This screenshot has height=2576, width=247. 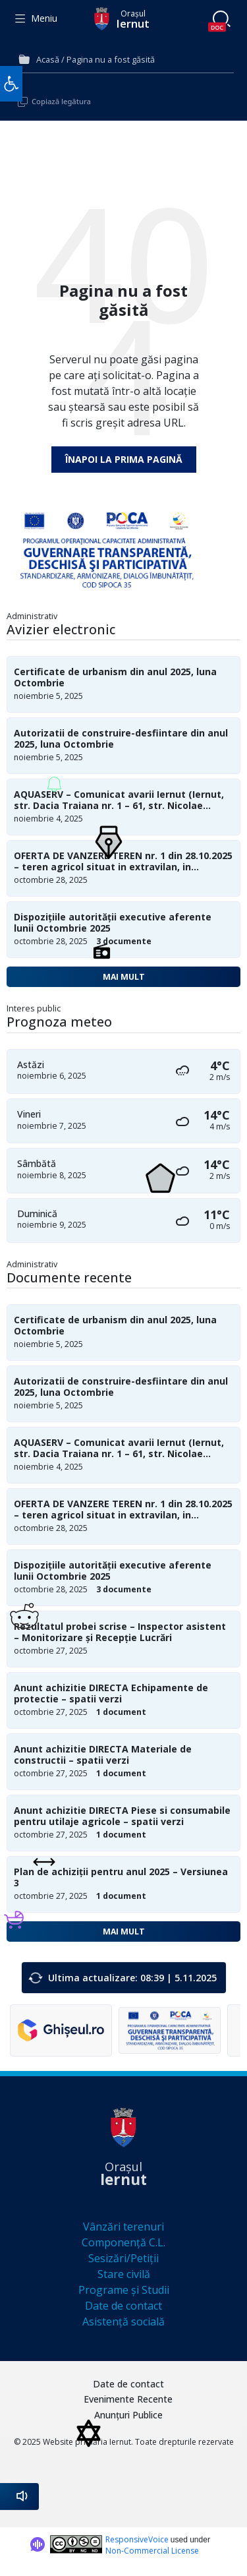 What do you see at coordinates (44, 1862) in the screenshot?
I see `adjust horizontal spacing or width` at bounding box center [44, 1862].